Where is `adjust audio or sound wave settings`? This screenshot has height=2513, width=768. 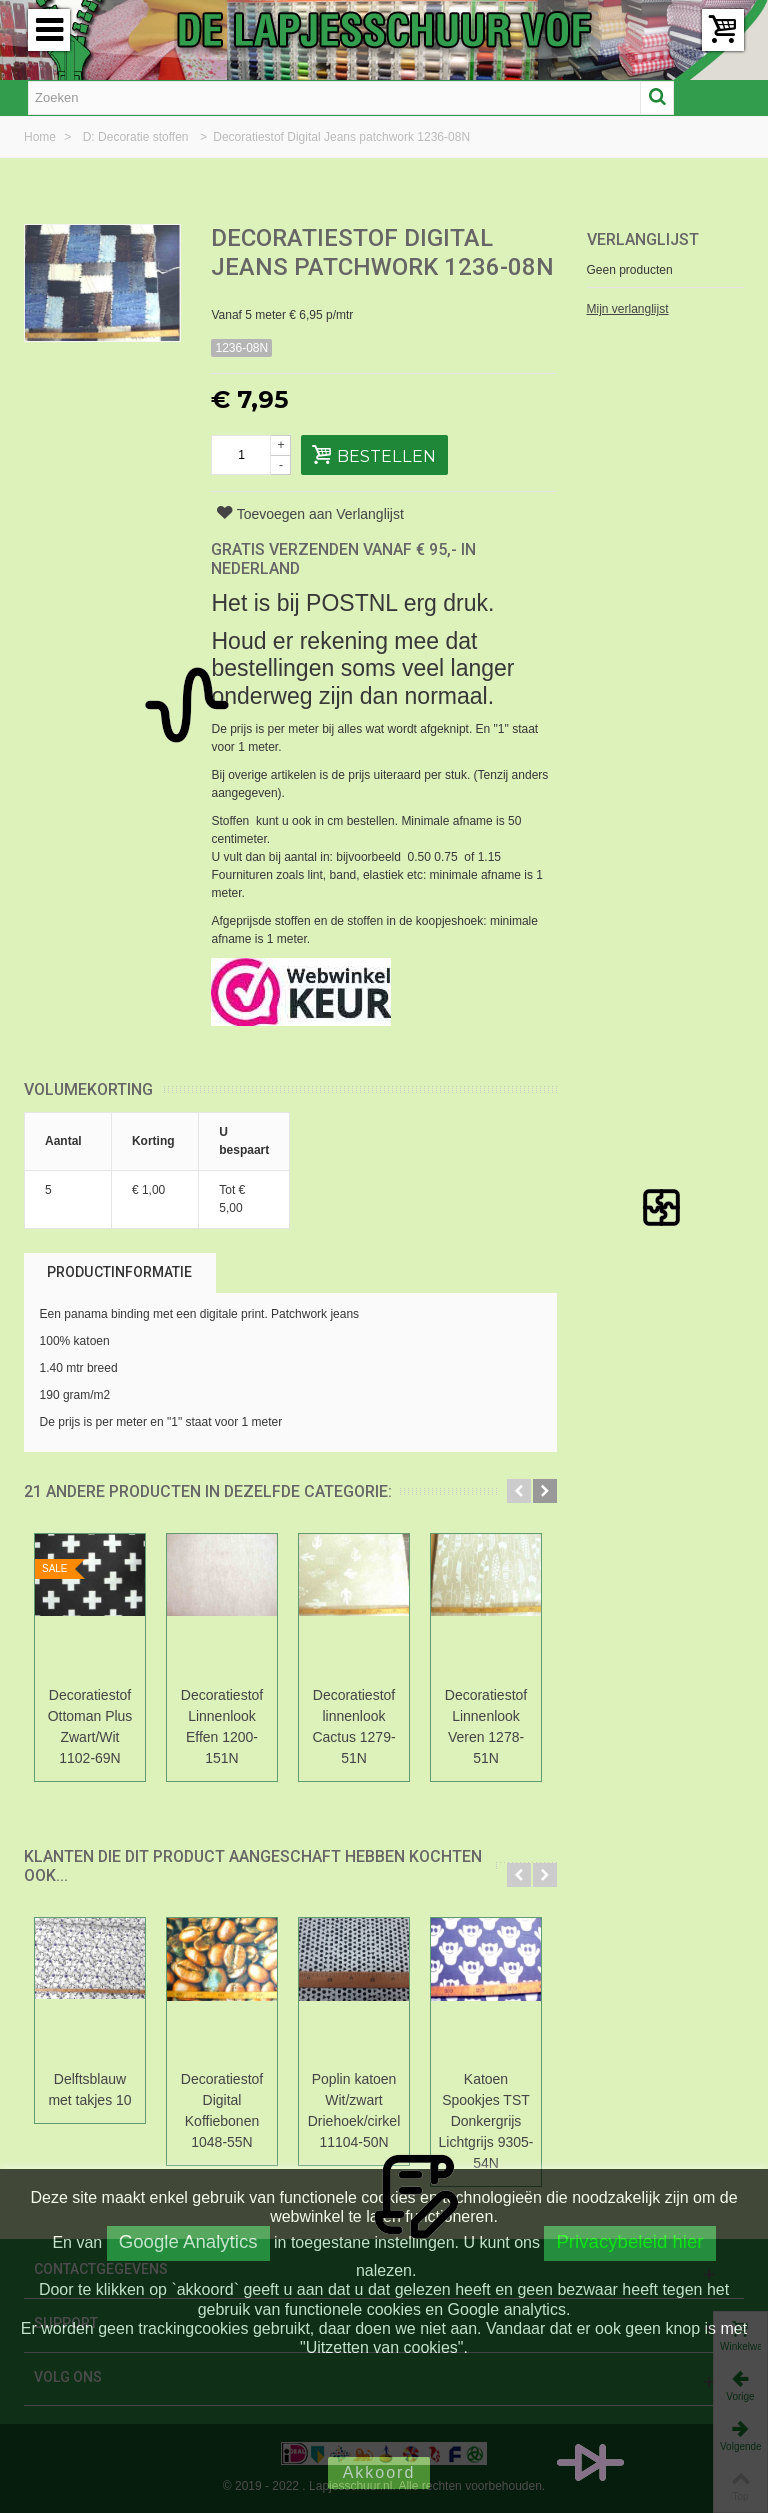
adjust audio or sound wave settings is located at coordinates (187, 705).